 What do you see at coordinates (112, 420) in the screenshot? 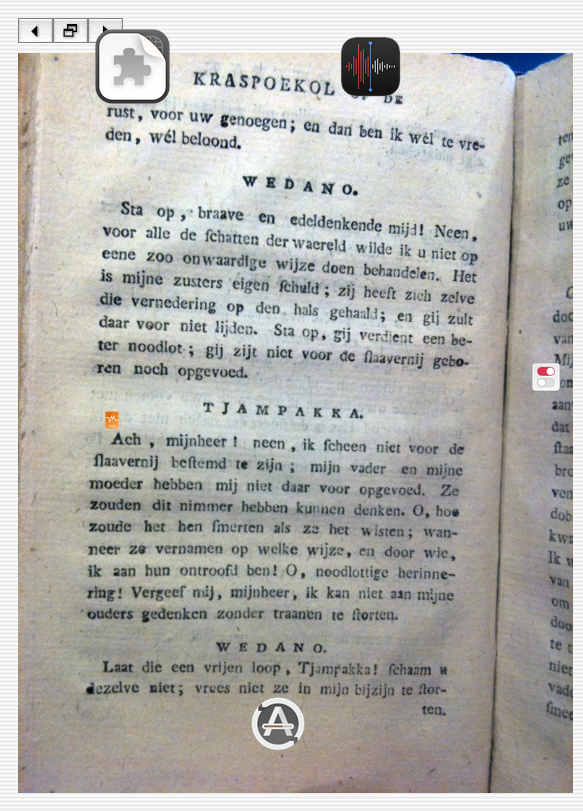
I see `a VirtualBox appliance file (.ova format)` at bounding box center [112, 420].